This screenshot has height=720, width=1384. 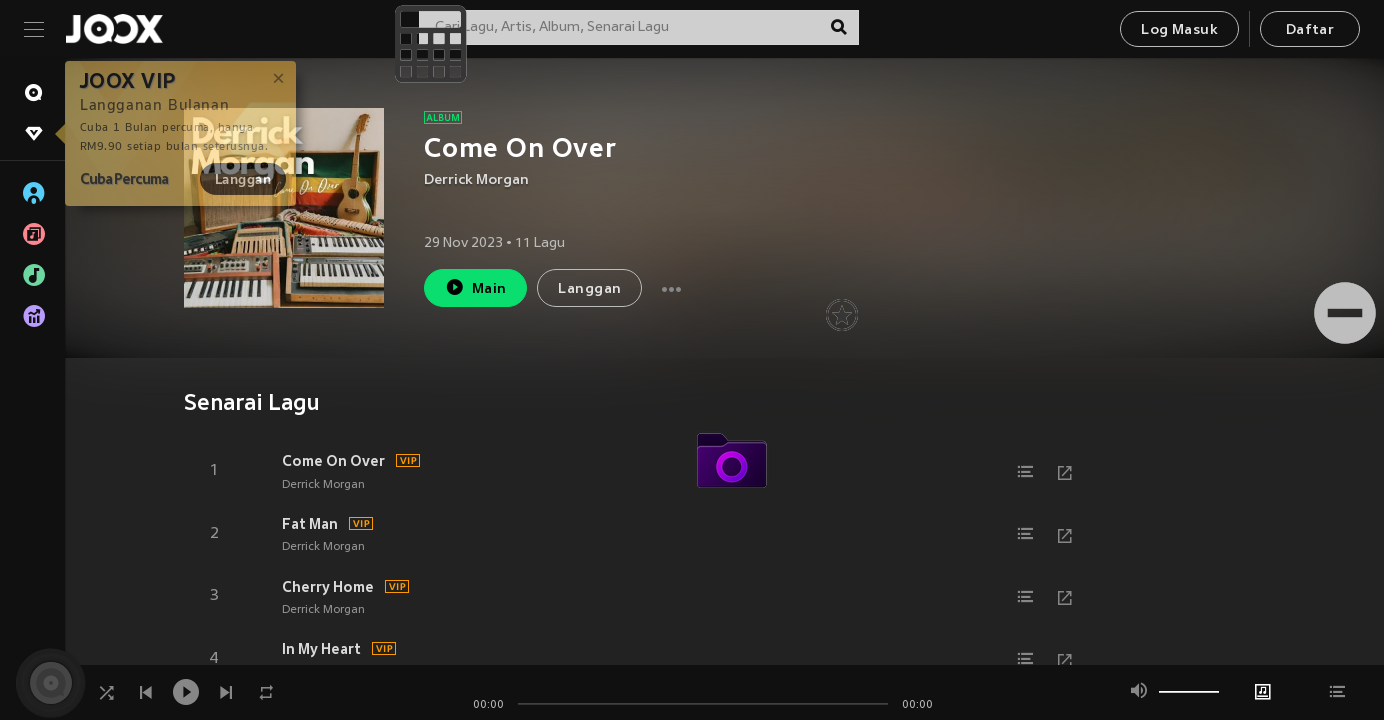 What do you see at coordinates (1345, 313) in the screenshot?
I see `indicates an error or failed action` at bounding box center [1345, 313].